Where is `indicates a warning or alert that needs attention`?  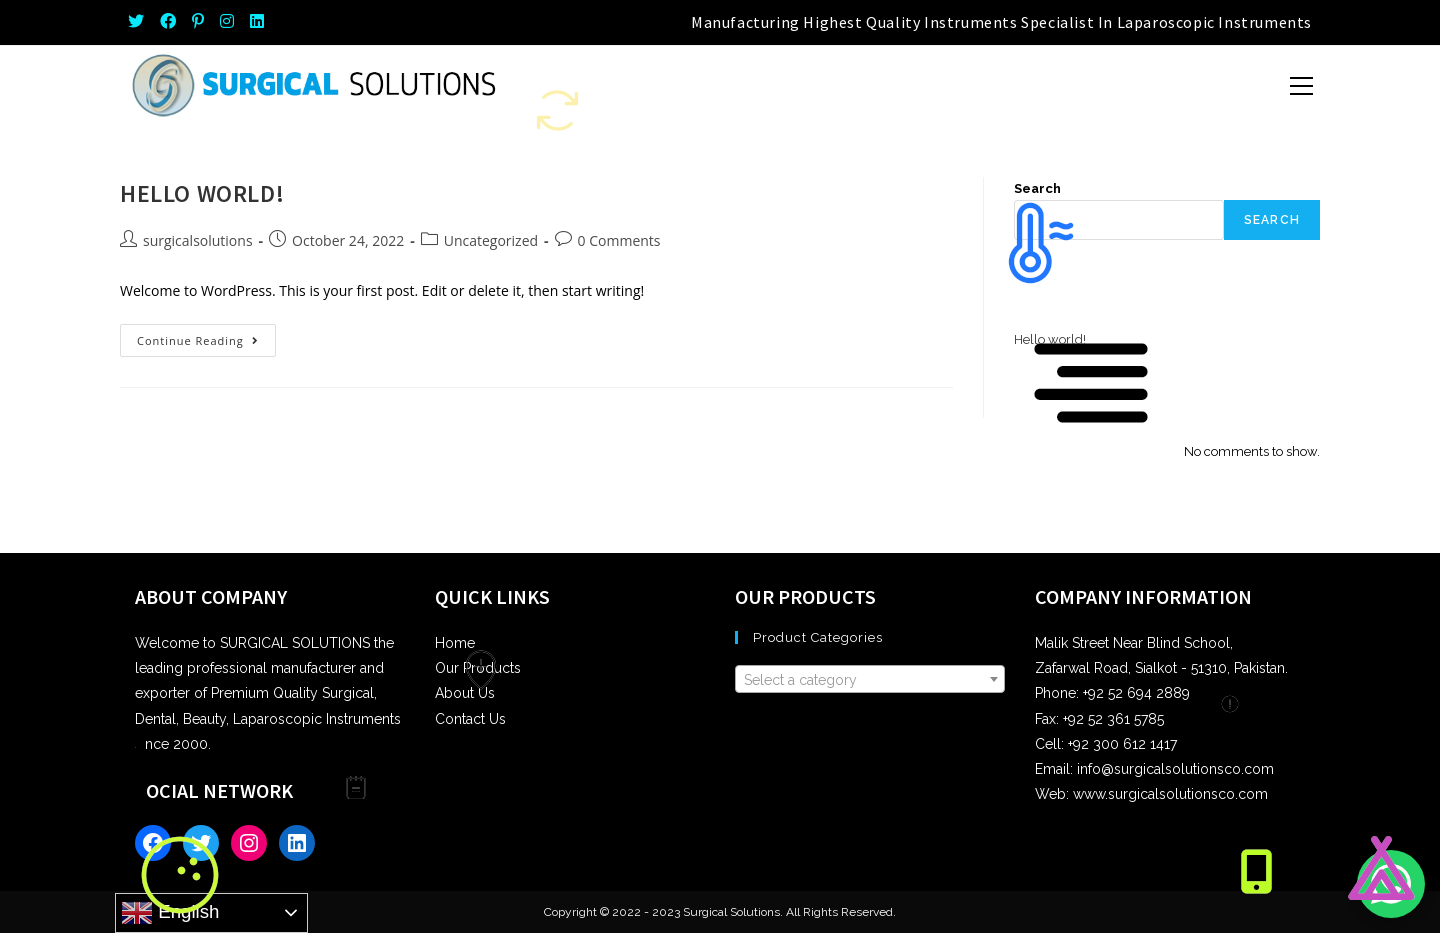 indicates a warning or alert that needs attention is located at coordinates (1230, 704).